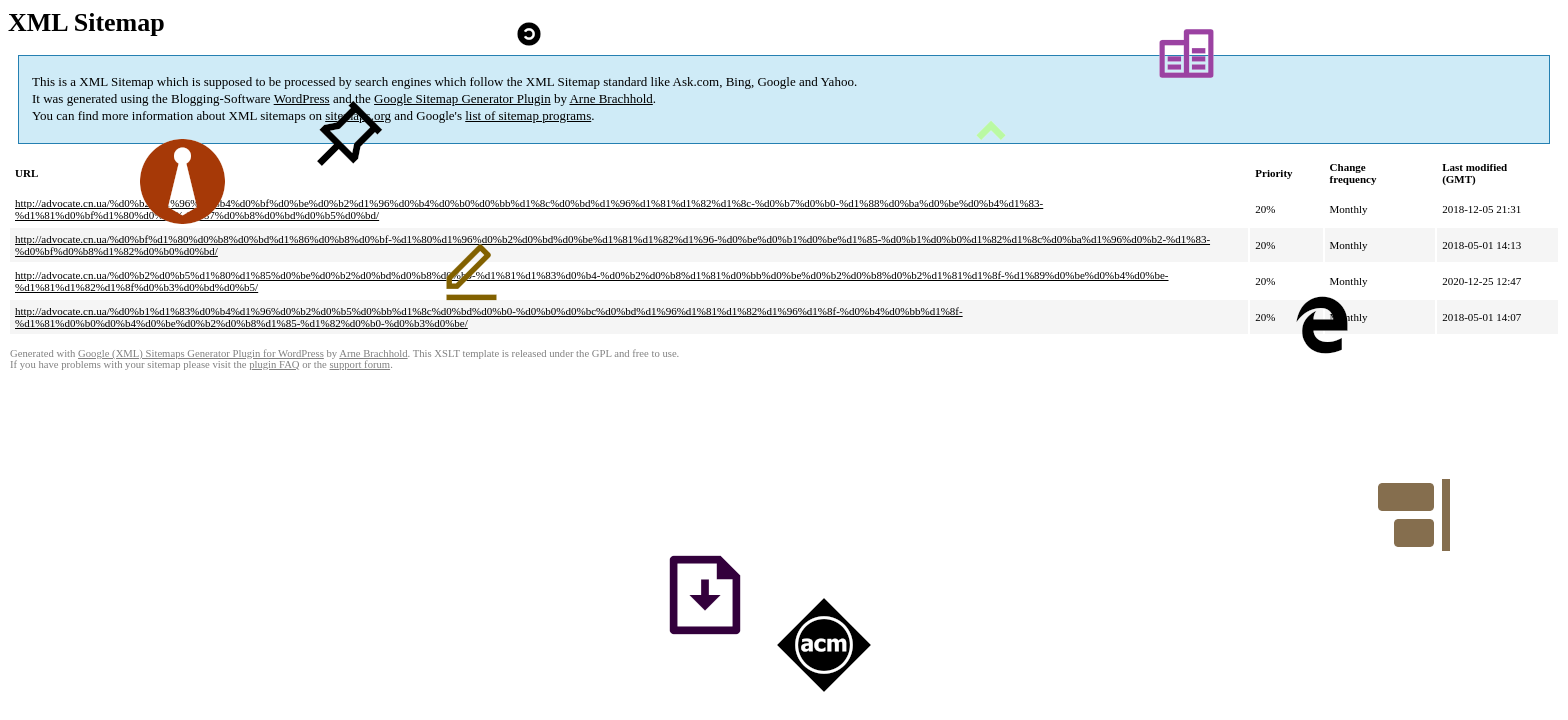 Image resolution: width=1568 pixels, height=720 pixels. I want to click on indicates content licensed under copyleft, so click(529, 34).